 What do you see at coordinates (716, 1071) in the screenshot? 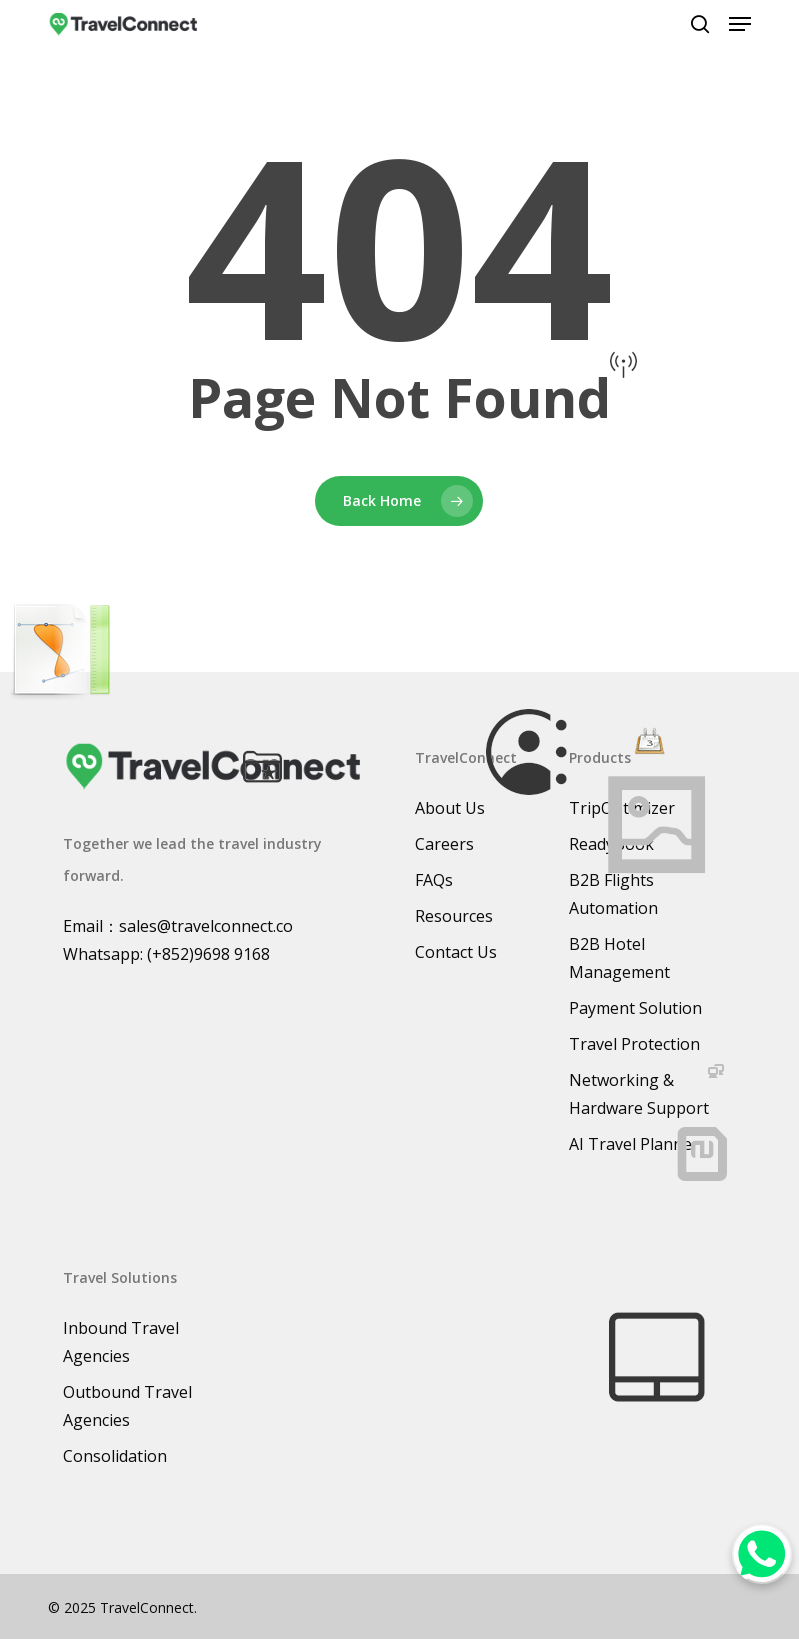
I see `view network workgroup computers` at bounding box center [716, 1071].